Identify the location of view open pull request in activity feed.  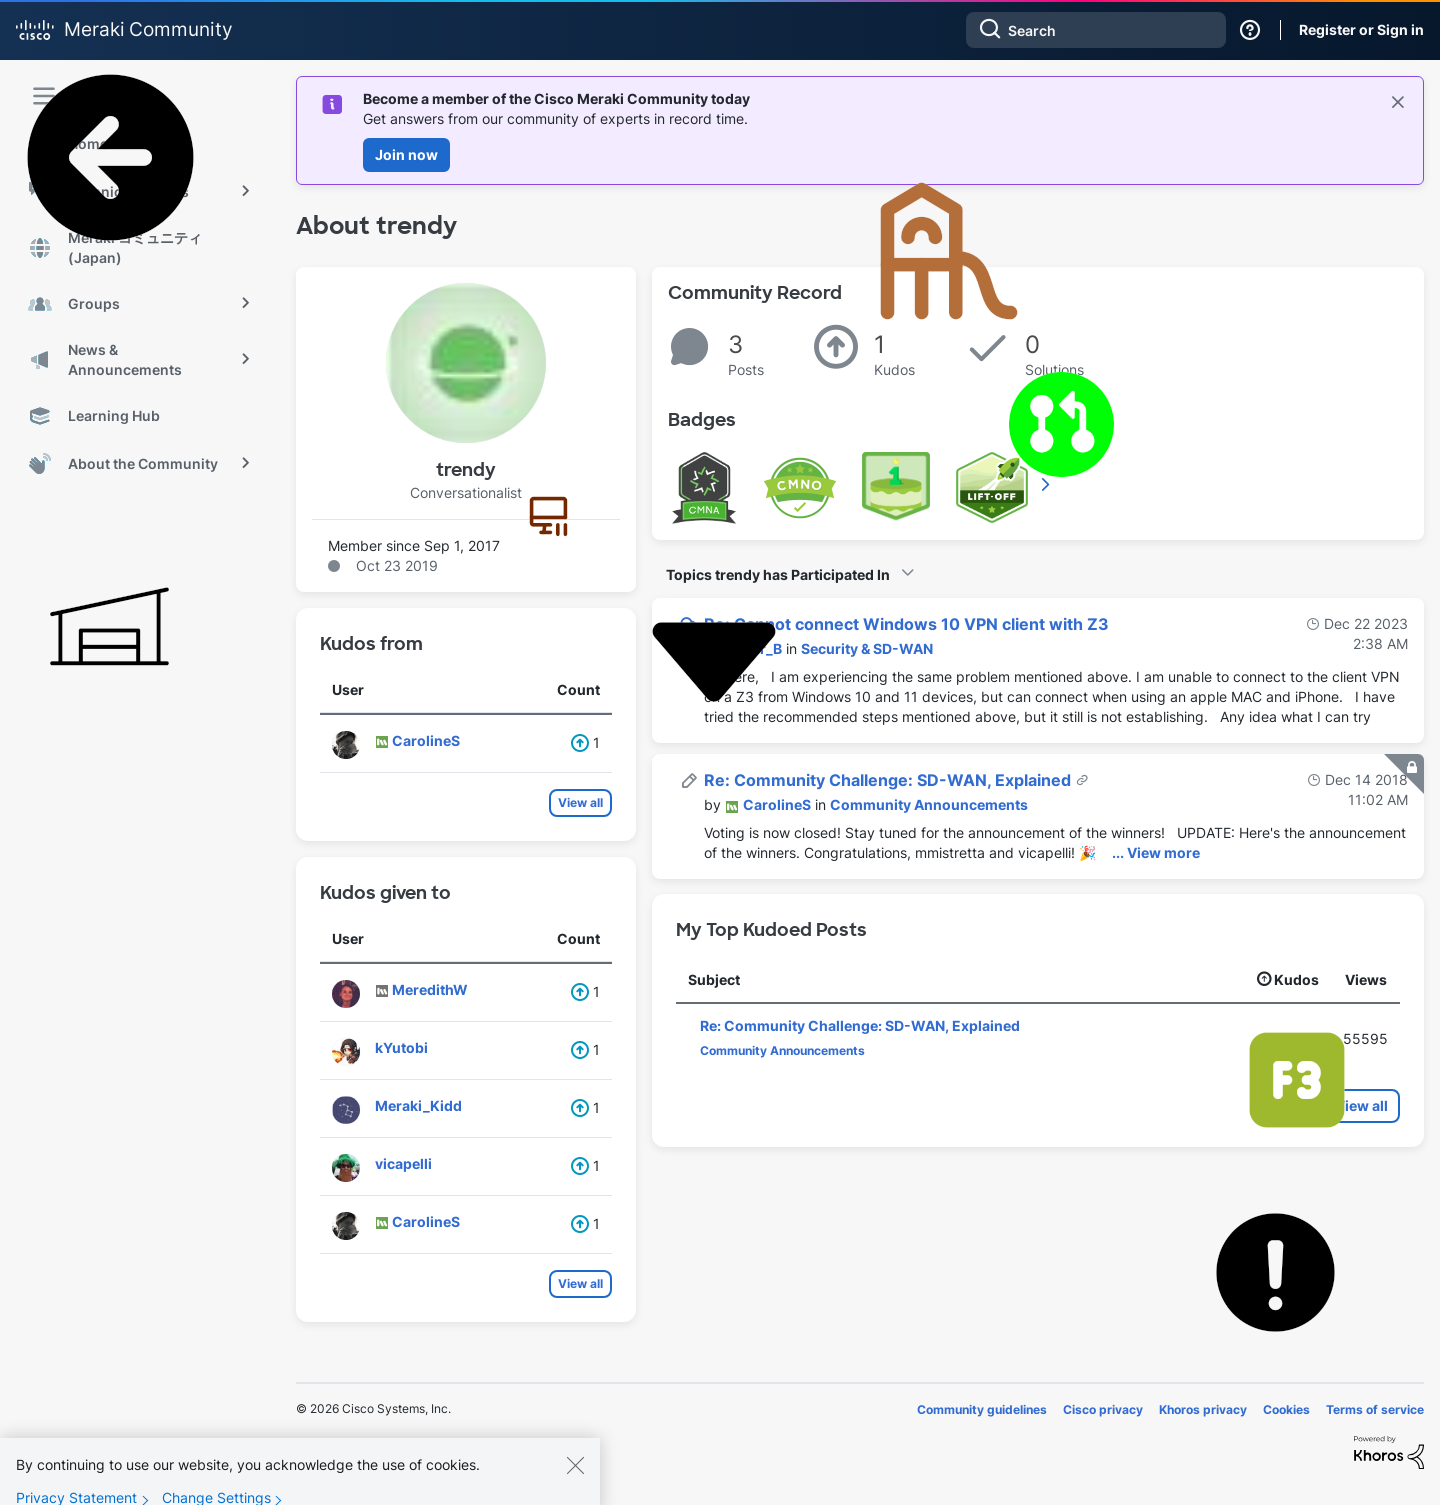
(1061, 424).